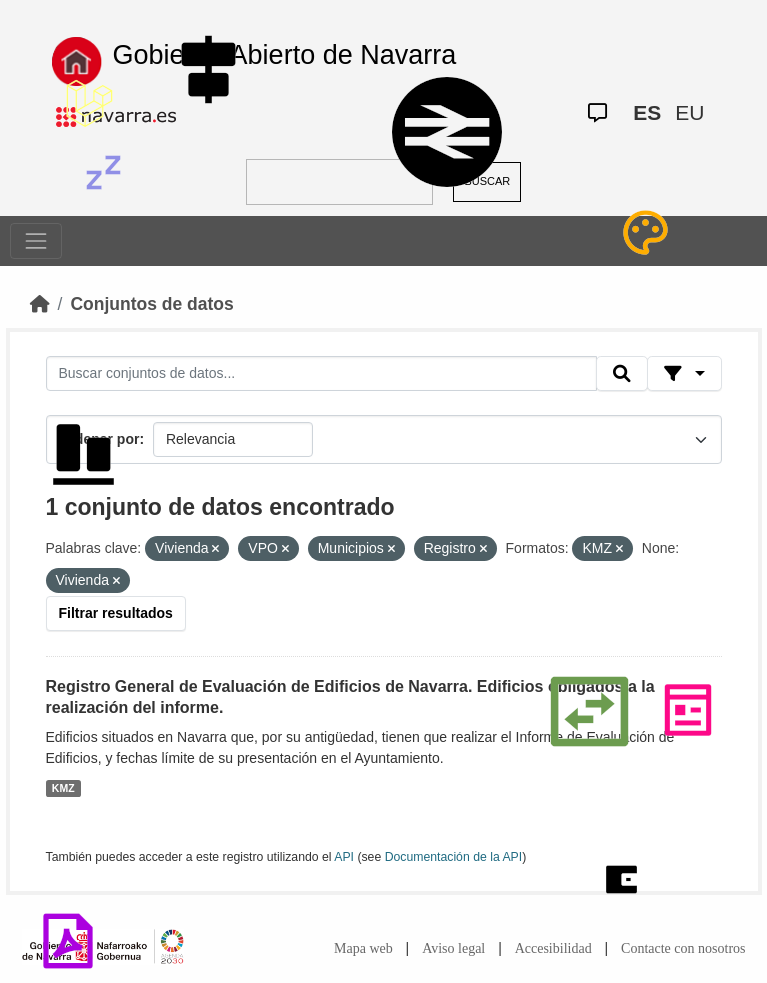 The image size is (767, 983). Describe the element at coordinates (645, 232) in the screenshot. I see `access color or theme customization options` at that location.